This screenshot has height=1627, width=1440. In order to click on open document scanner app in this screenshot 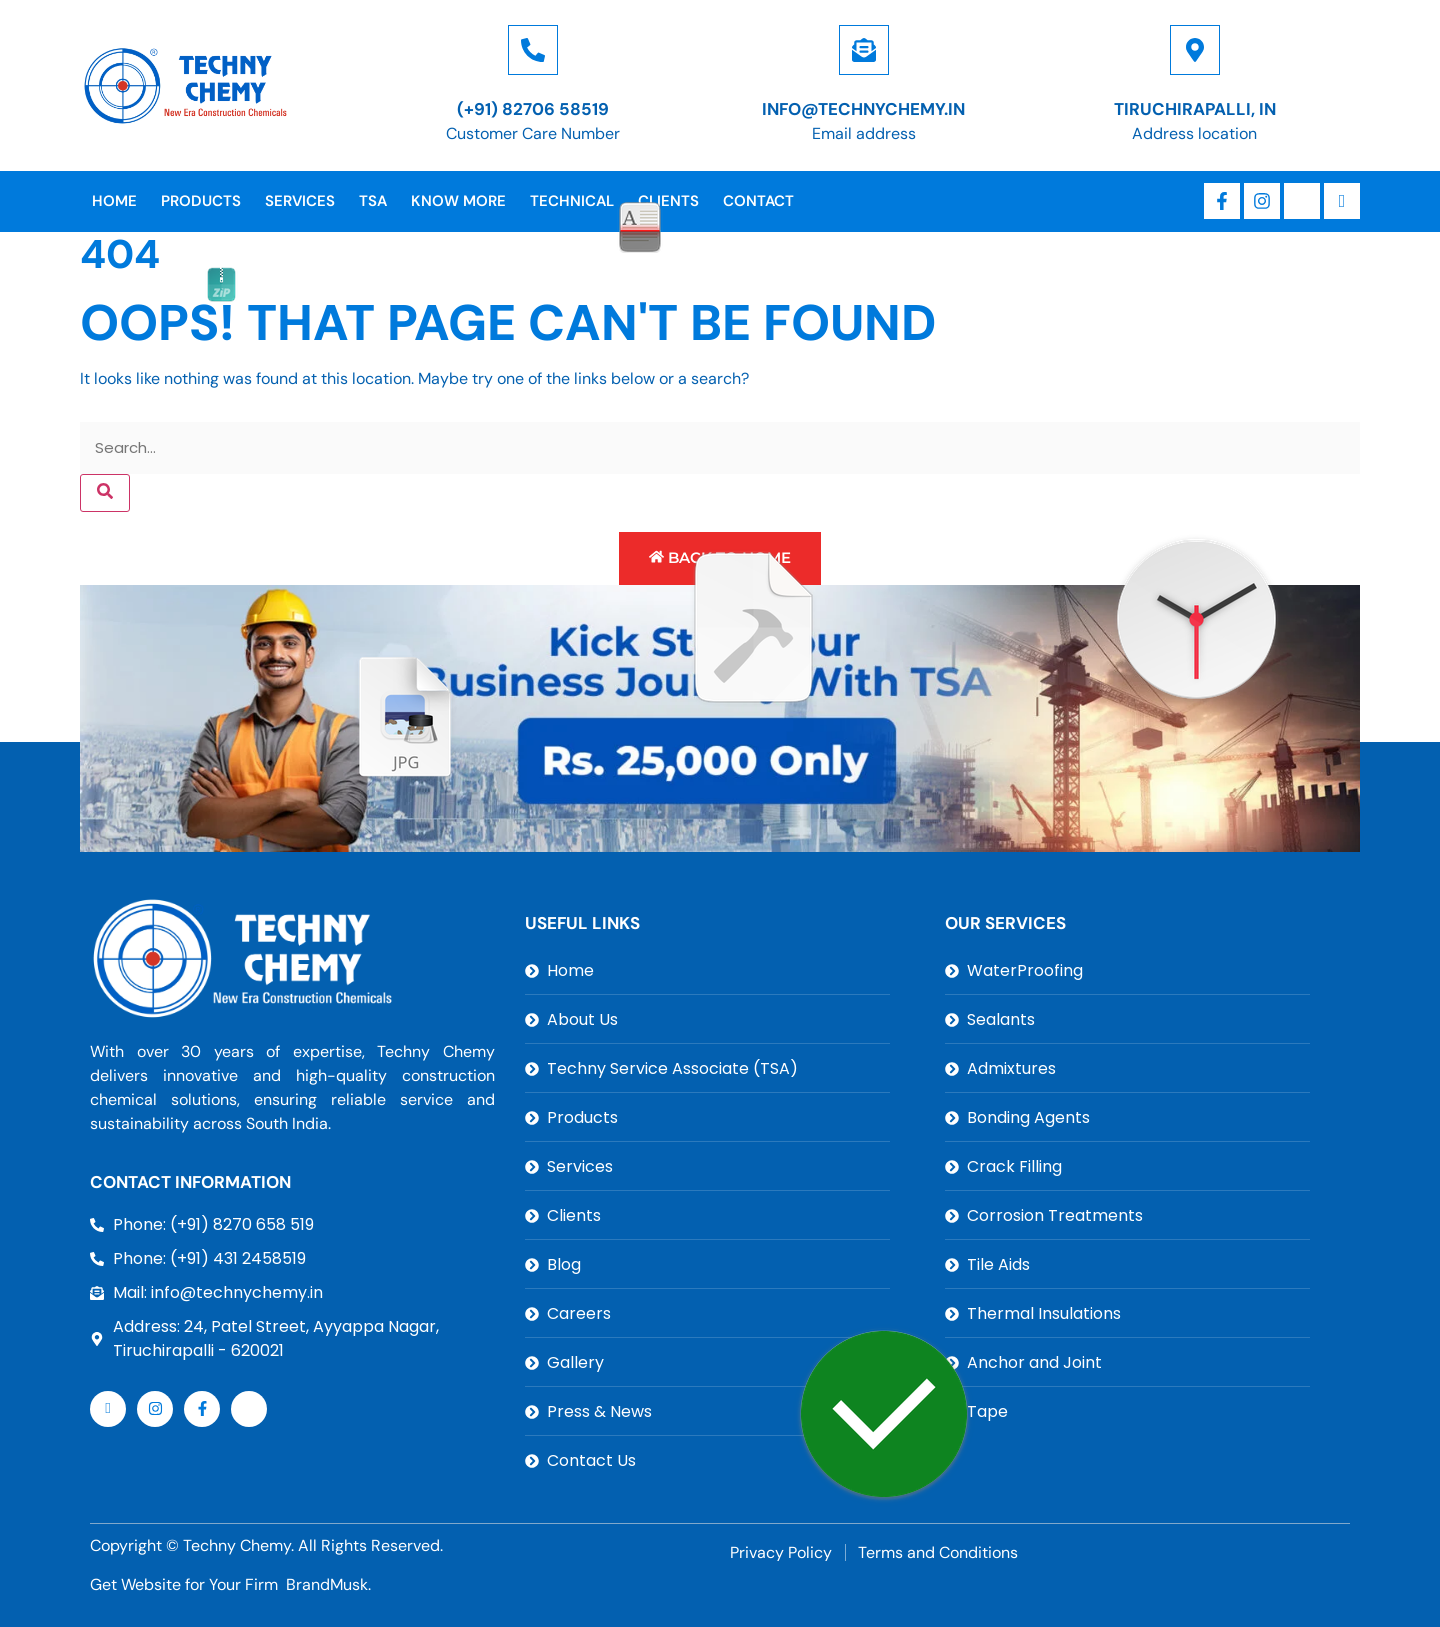, I will do `click(640, 227)`.